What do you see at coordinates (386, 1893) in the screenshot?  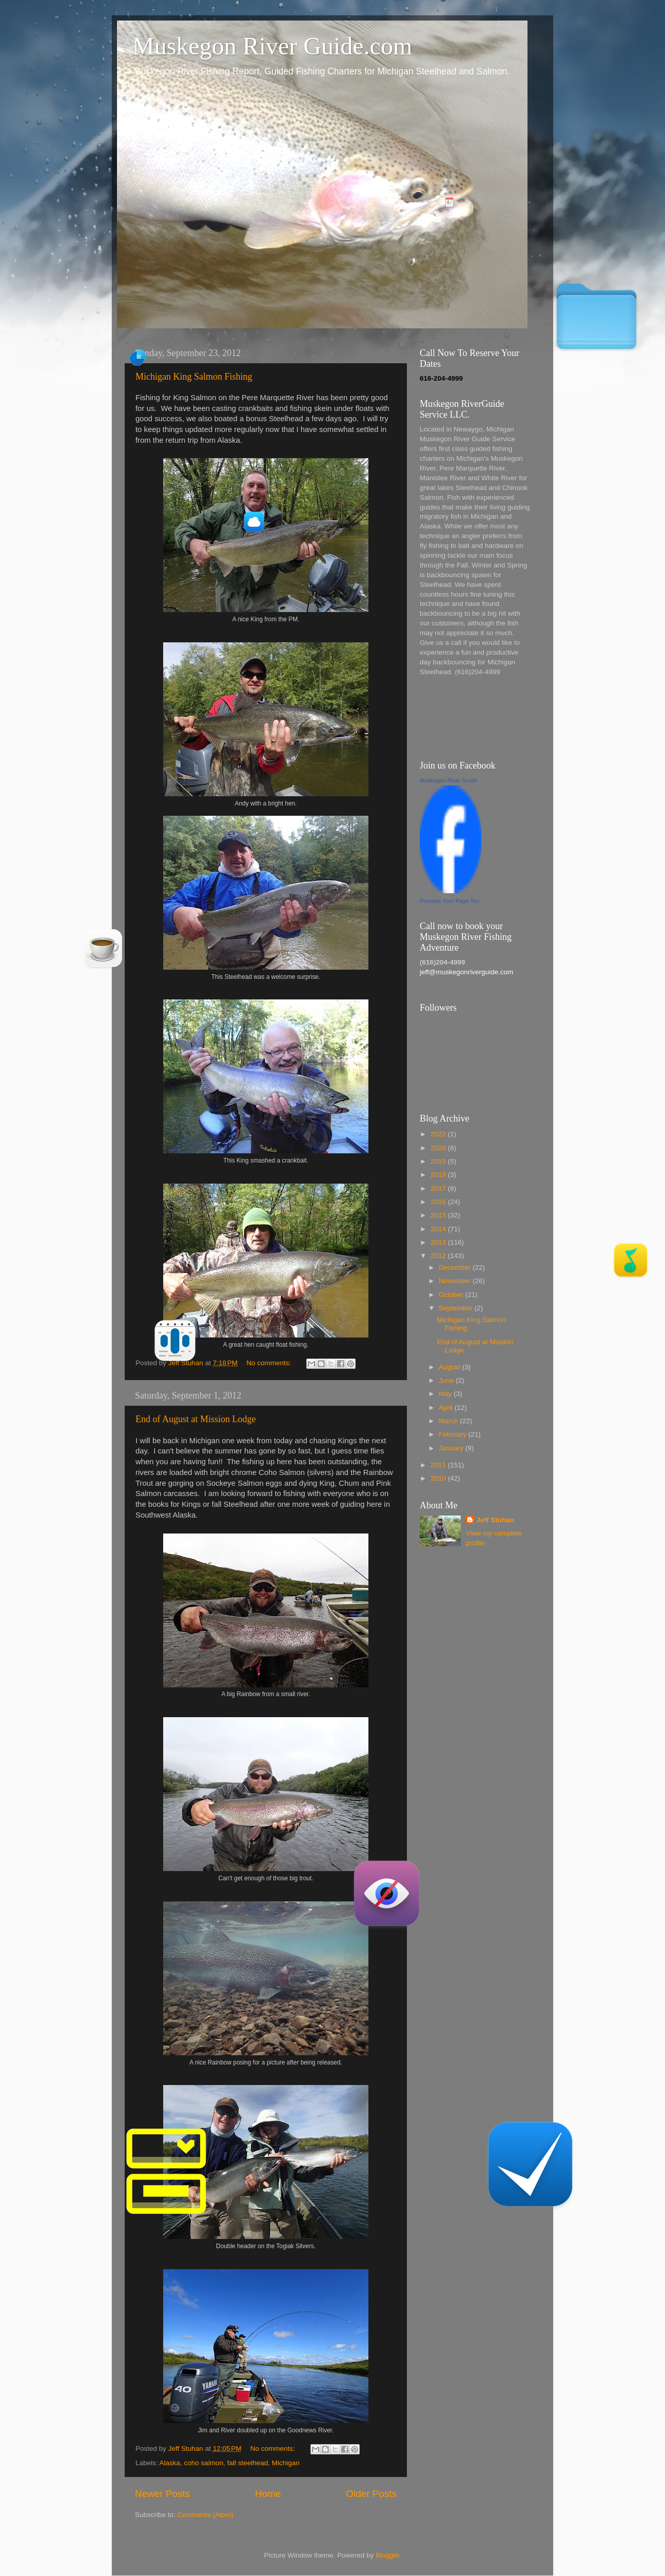 I see `open privacy and security settings` at bounding box center [386, 1893].